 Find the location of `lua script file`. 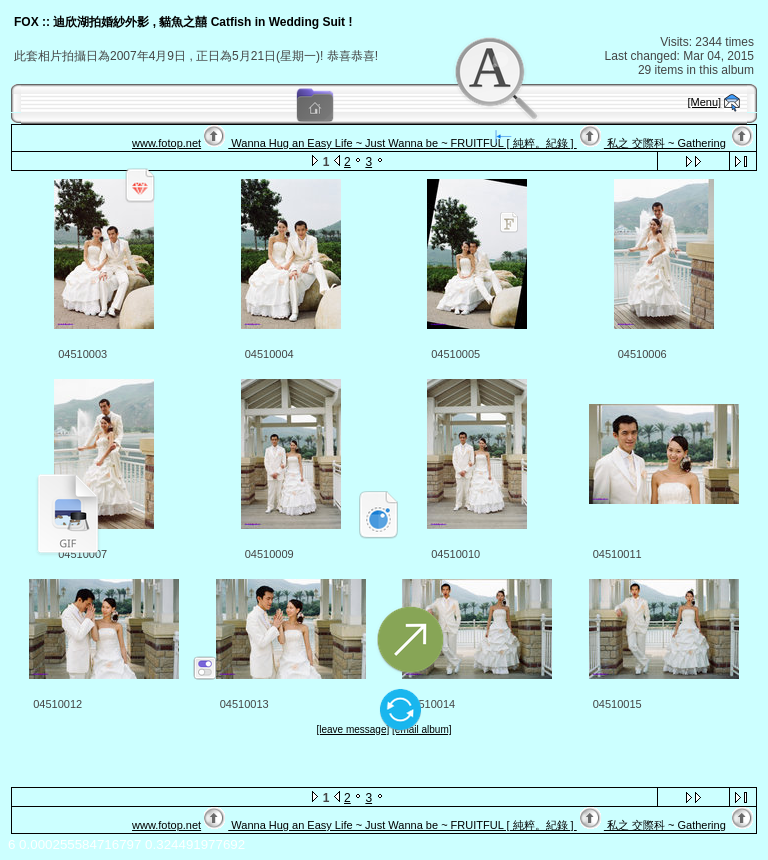

lua script file is located at coordinates (378, 514).